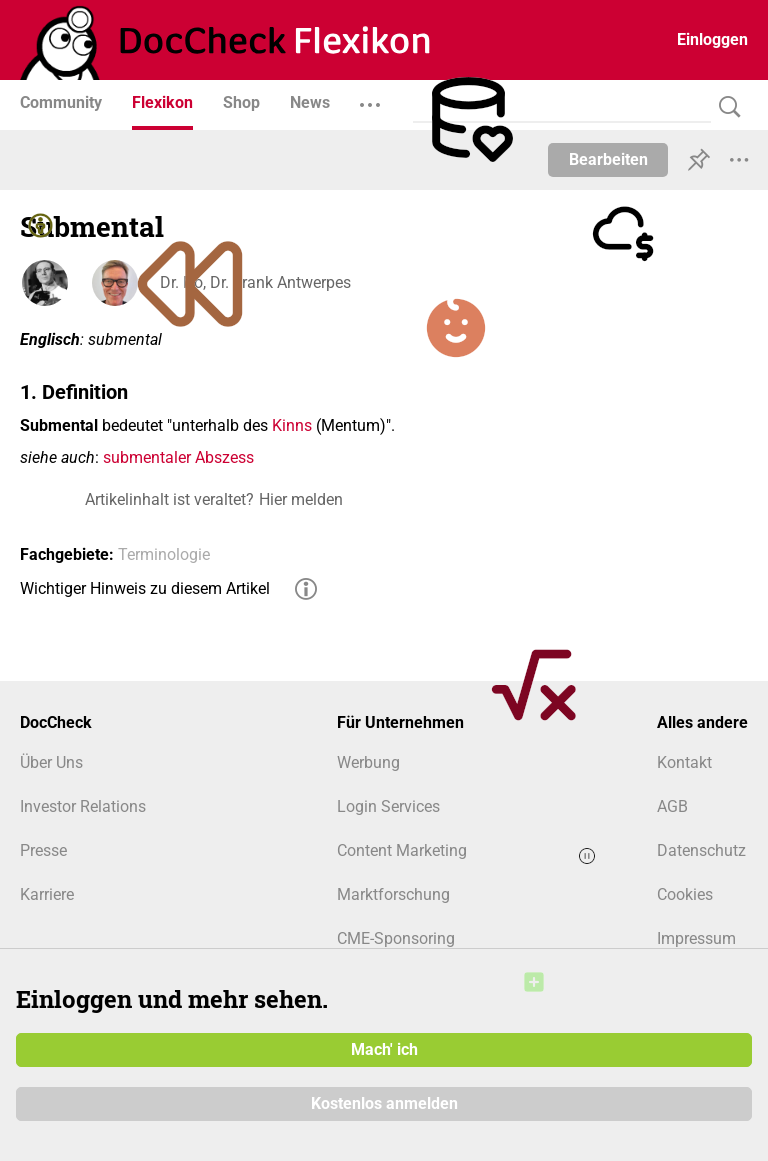 This screenshot has height=1161, width=768. What do you see at coordinates (624, 229) in the screenshot?
I see `view cloud storage pricing or billing` at bounding box center [624, 229].